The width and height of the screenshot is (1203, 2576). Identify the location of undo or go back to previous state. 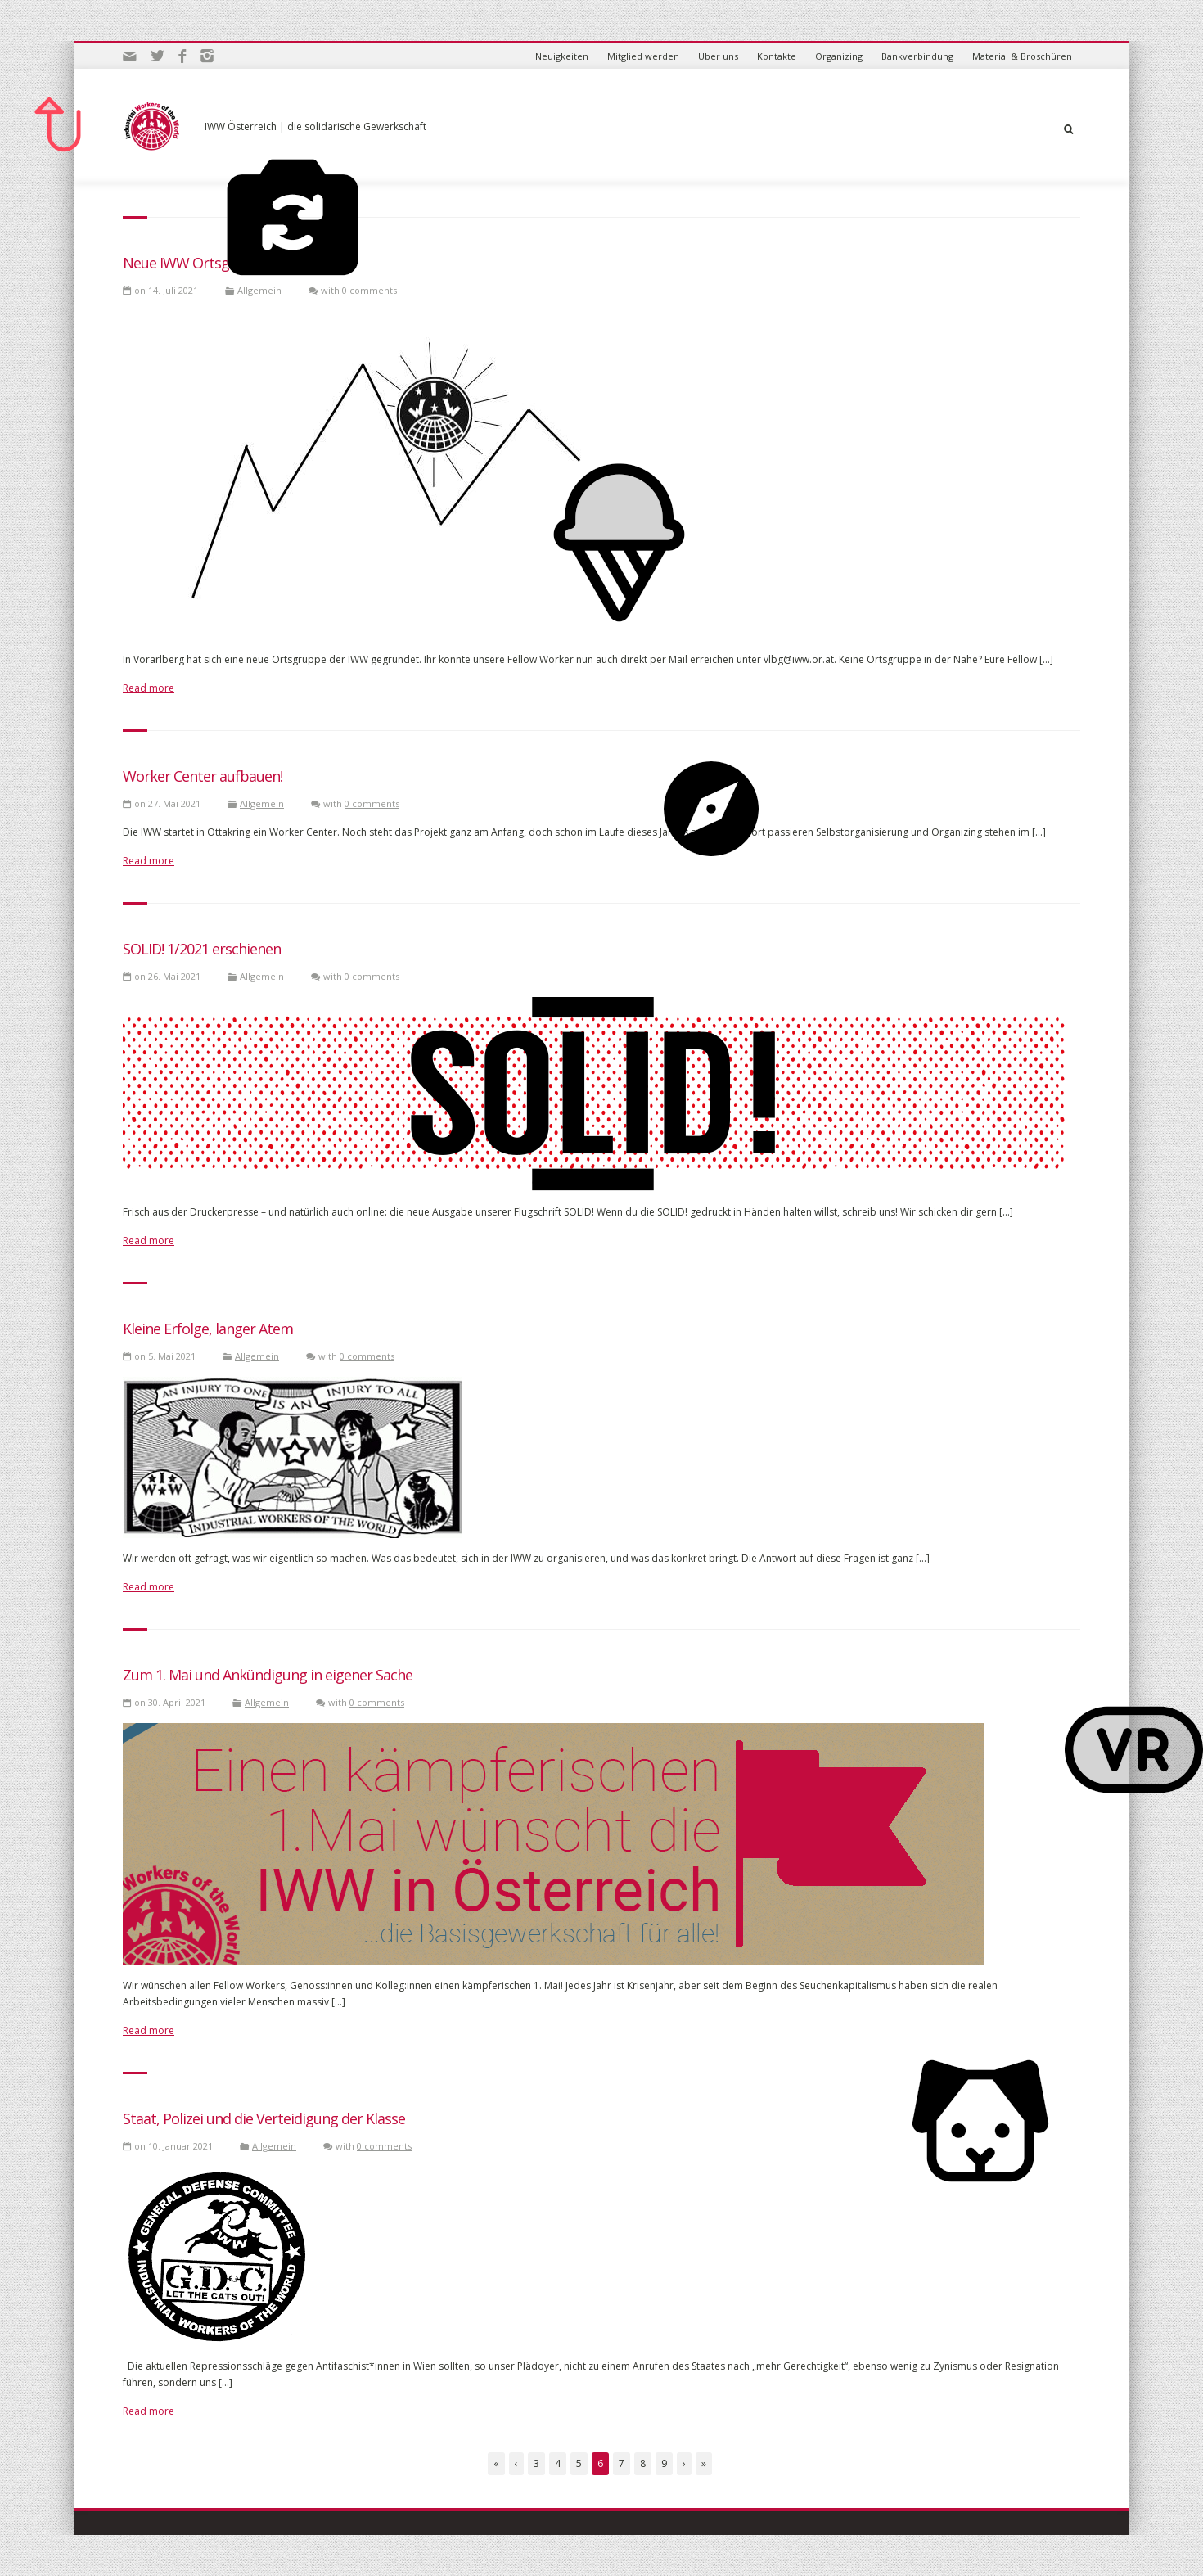
(60, 124).